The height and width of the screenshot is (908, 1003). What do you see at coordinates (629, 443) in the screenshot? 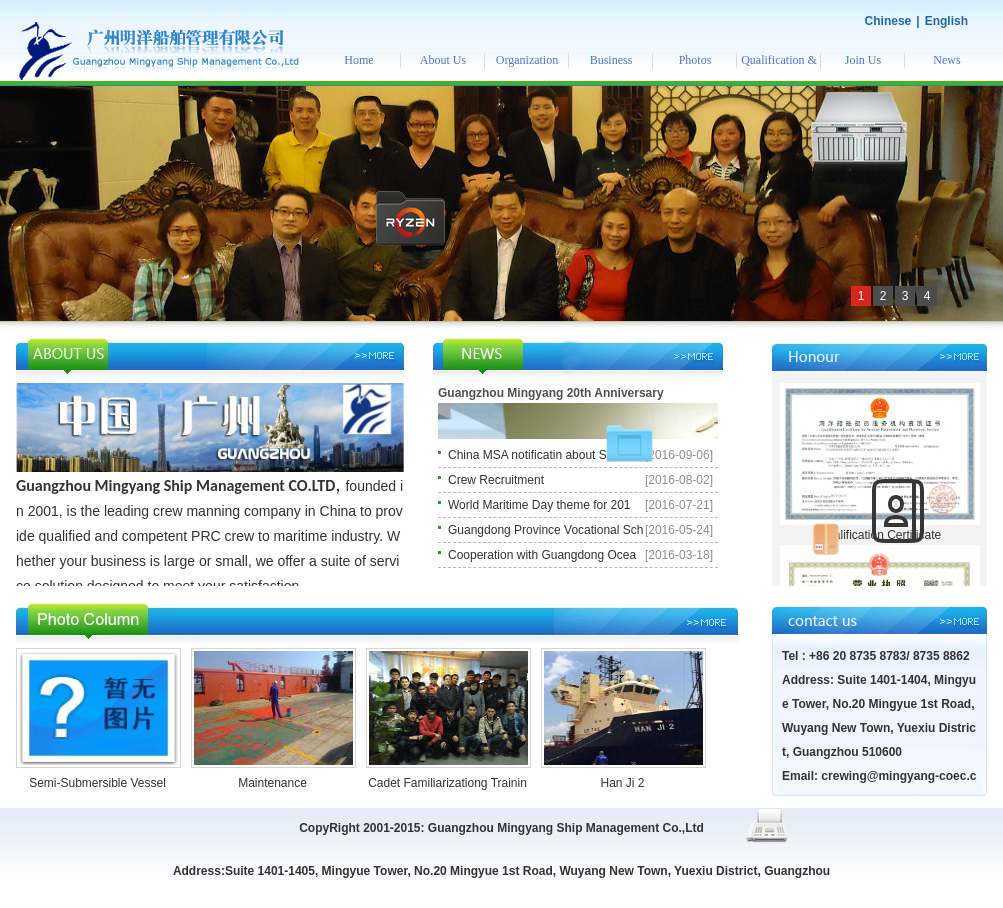
I see `open the desktop folder` at bounding box center [629, 443].